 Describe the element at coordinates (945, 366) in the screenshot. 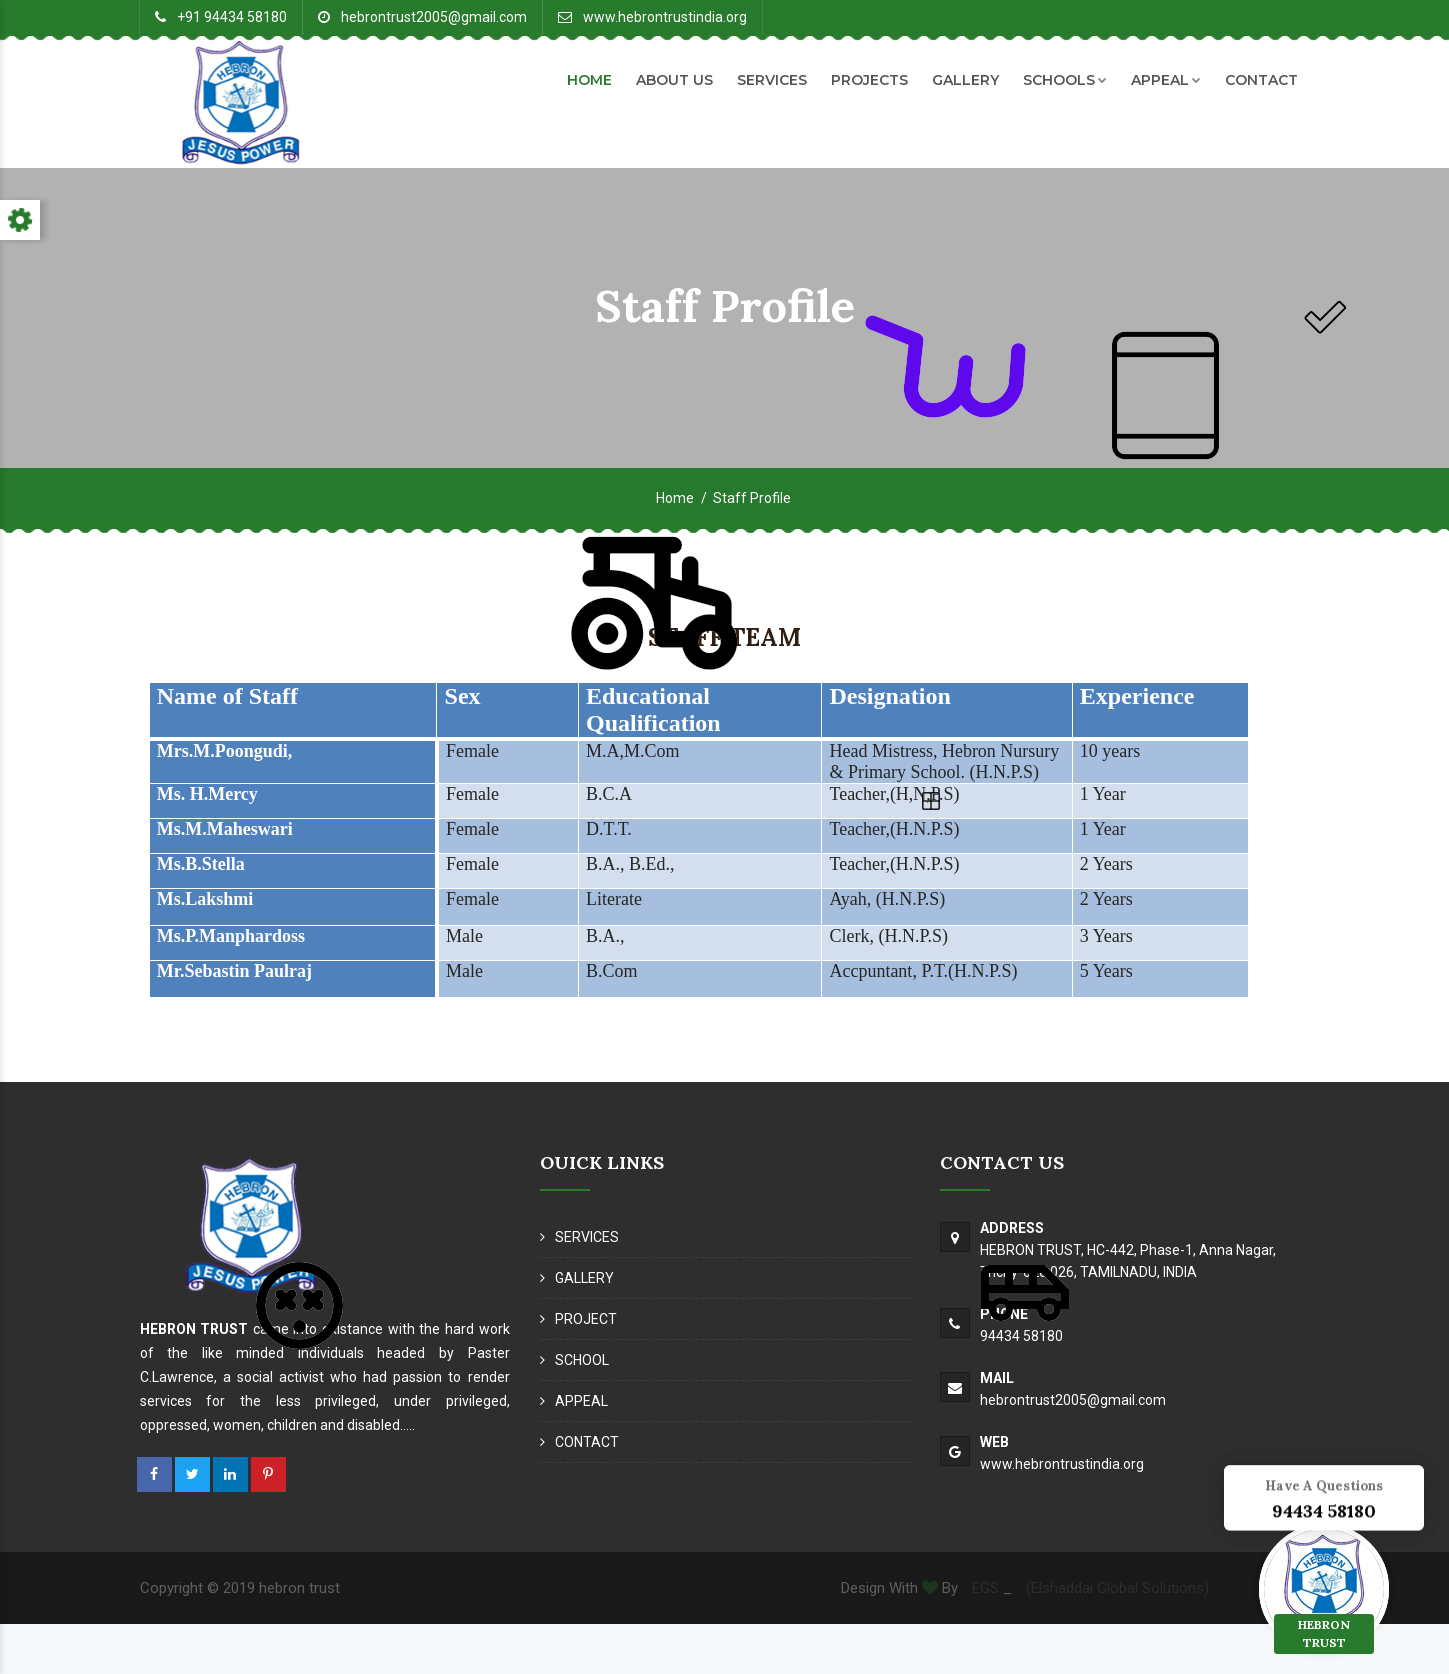

I see `open the Wish shopping app` at that location.